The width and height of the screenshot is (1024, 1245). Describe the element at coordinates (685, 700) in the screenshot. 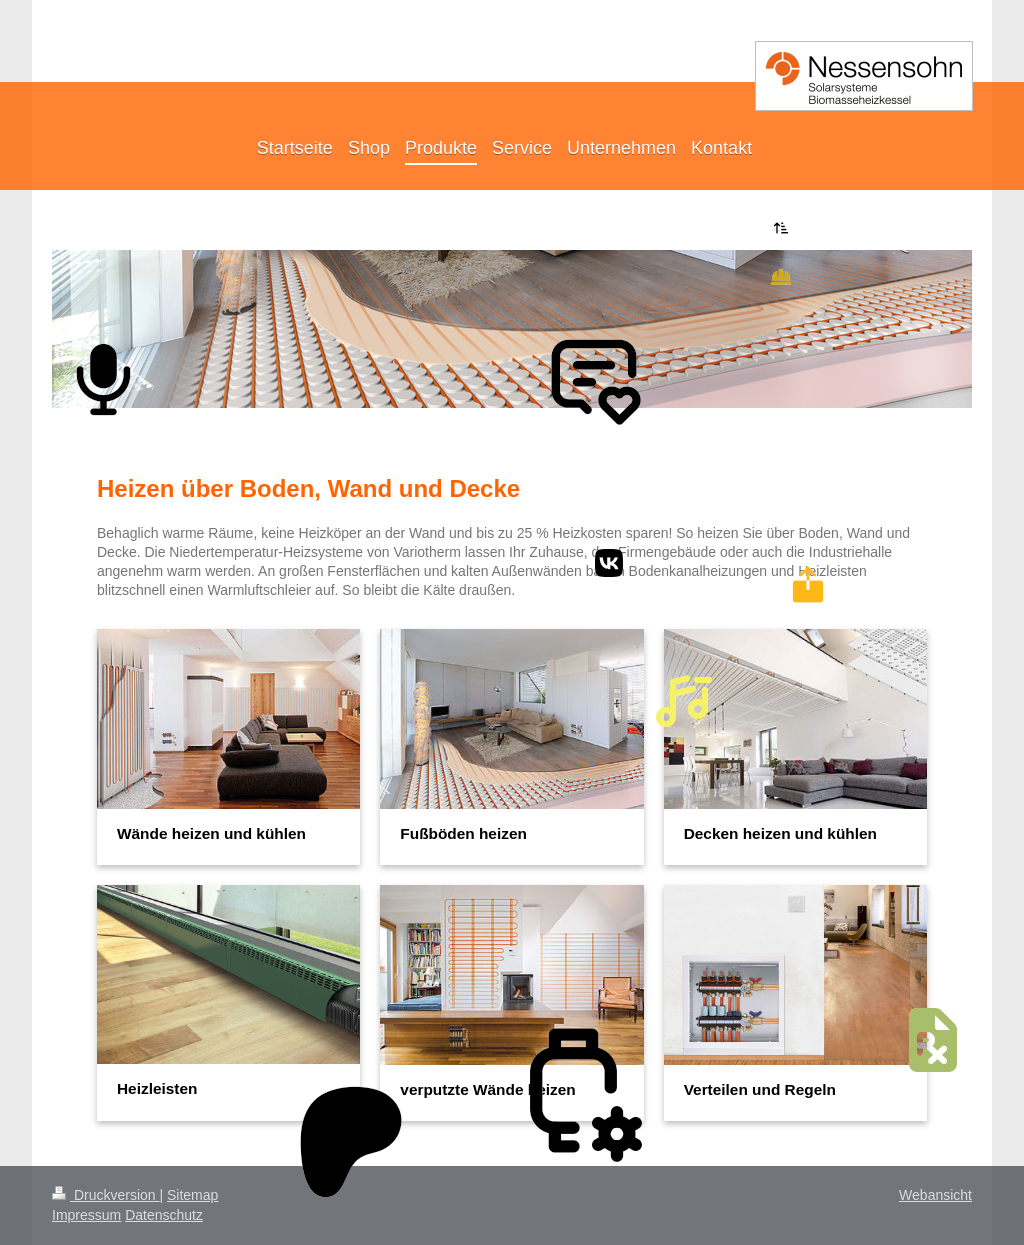

I see `remove a song from playlist` at that location.